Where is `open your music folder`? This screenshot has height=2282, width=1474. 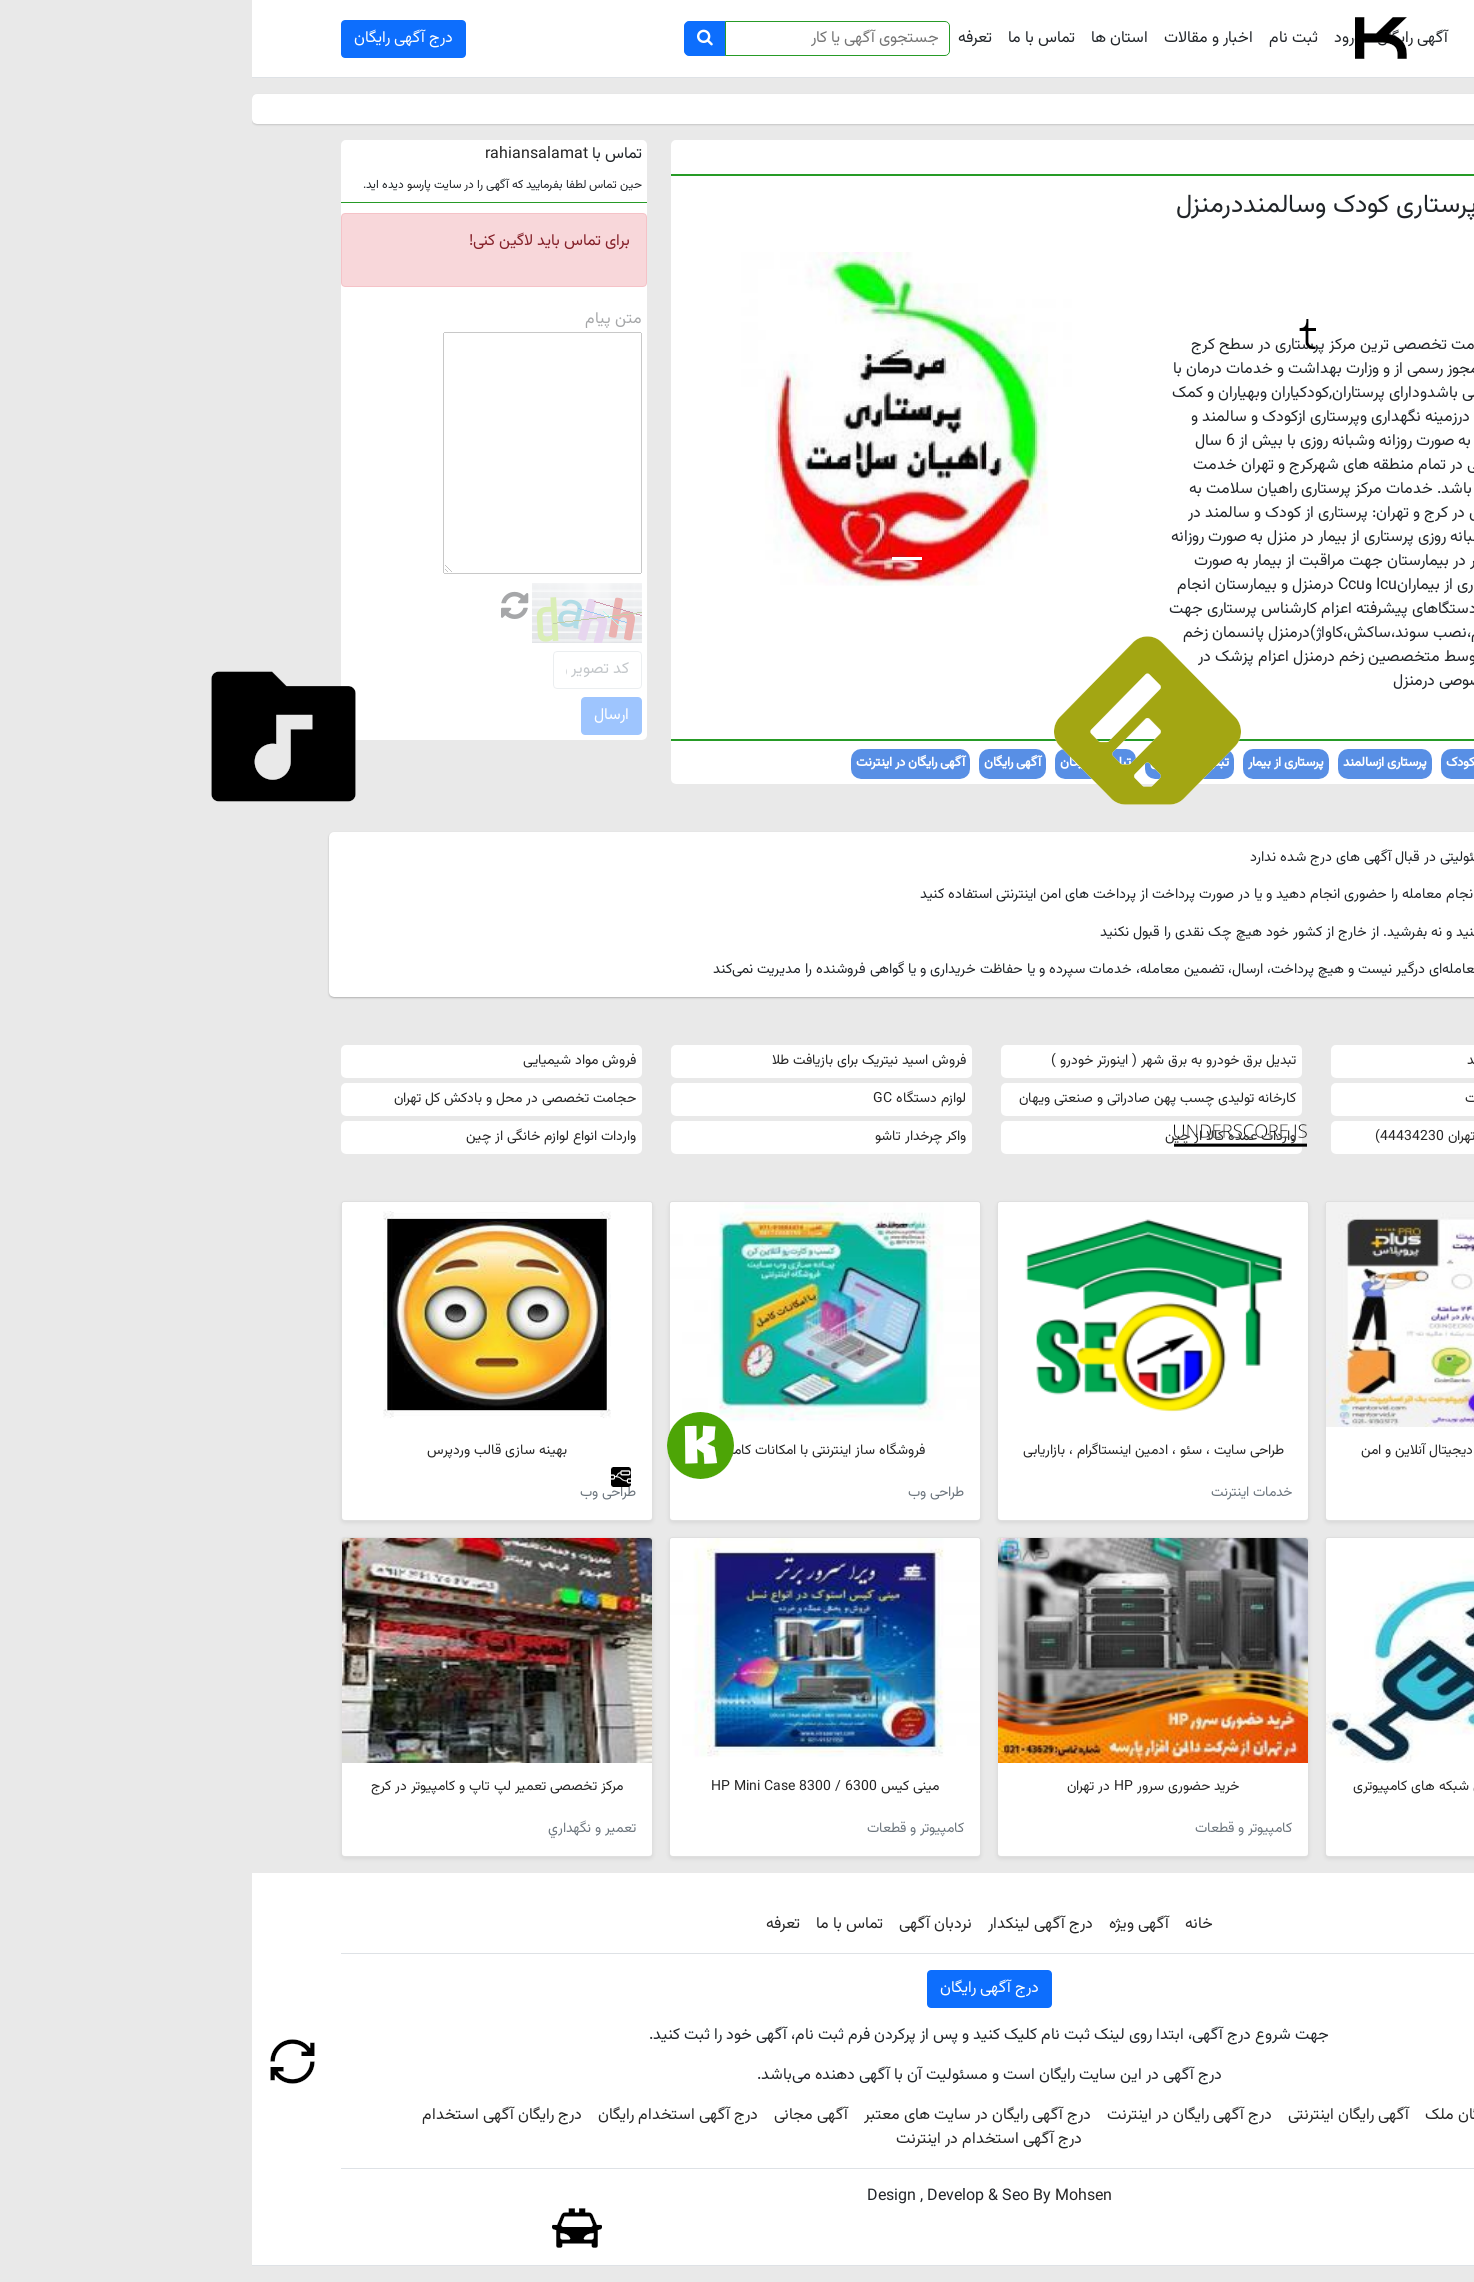
open your music folder is located at coordinates (283, 736).